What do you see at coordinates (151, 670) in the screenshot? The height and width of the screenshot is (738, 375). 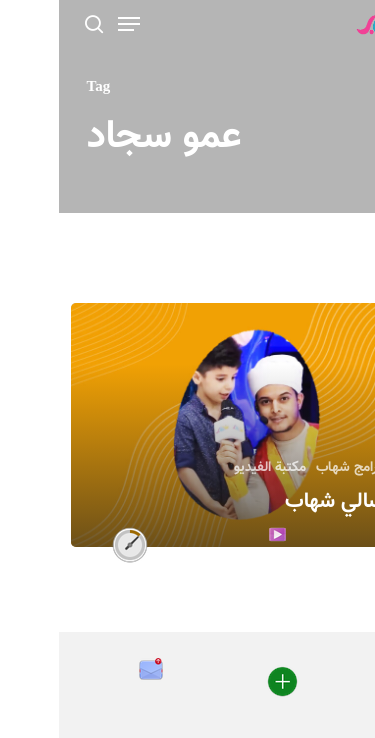 I see `send an email message` at bounding box center [151, 670].